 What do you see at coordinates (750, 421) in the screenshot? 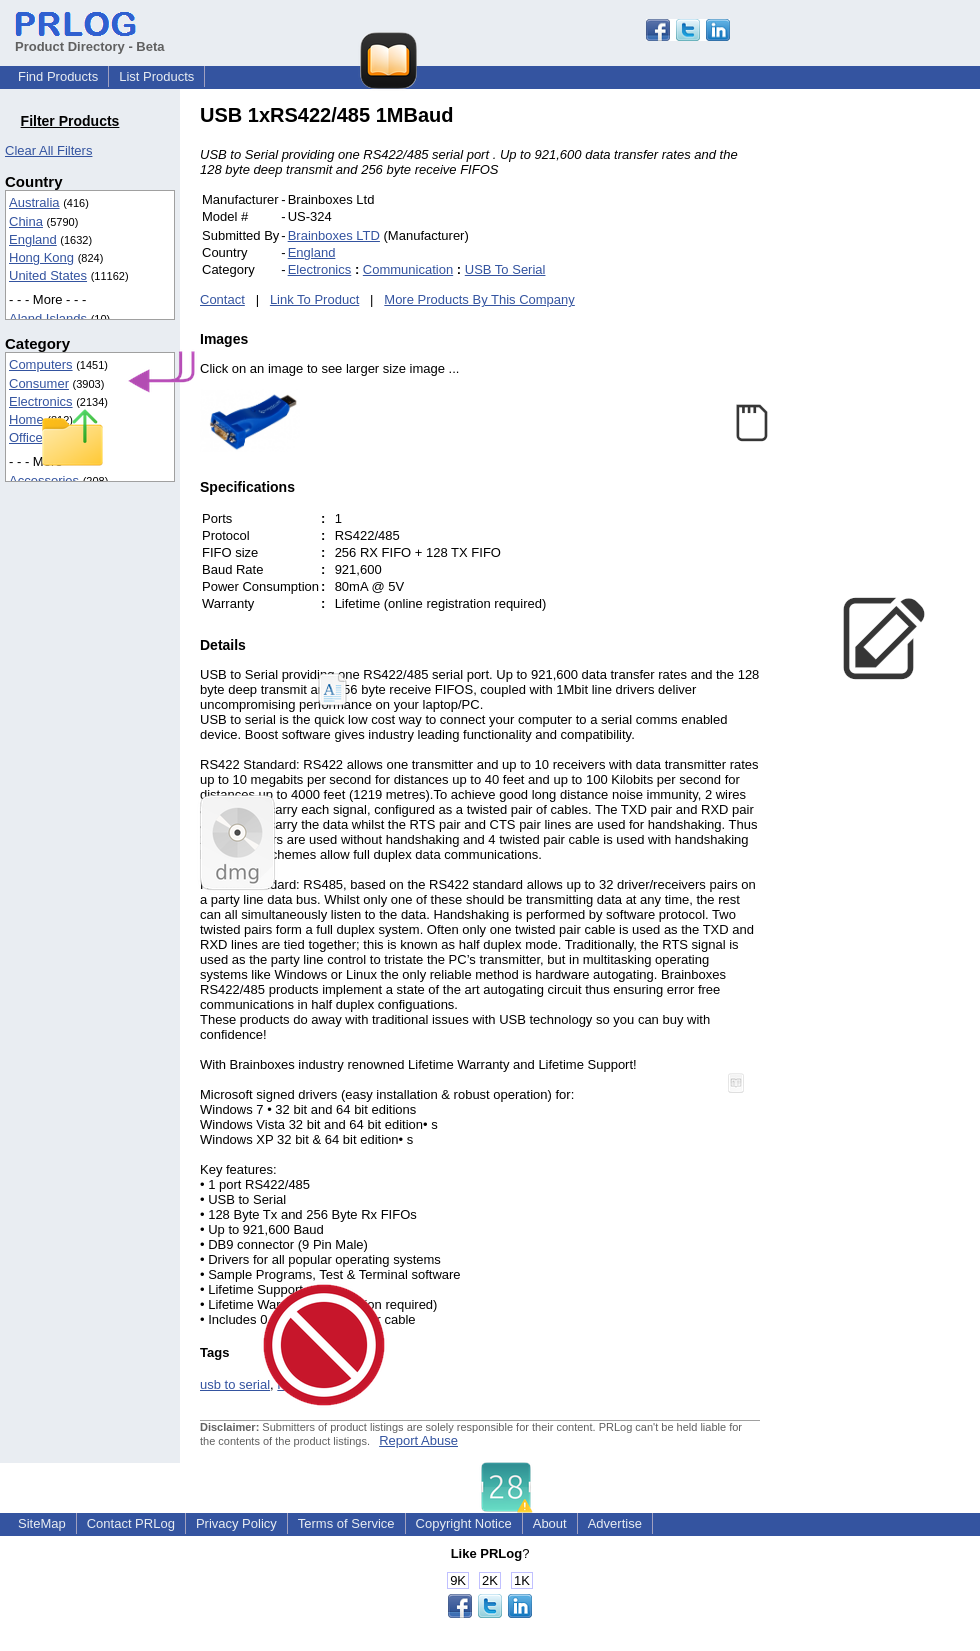
I see `access removable storage device` at bounding box center [750, 421].